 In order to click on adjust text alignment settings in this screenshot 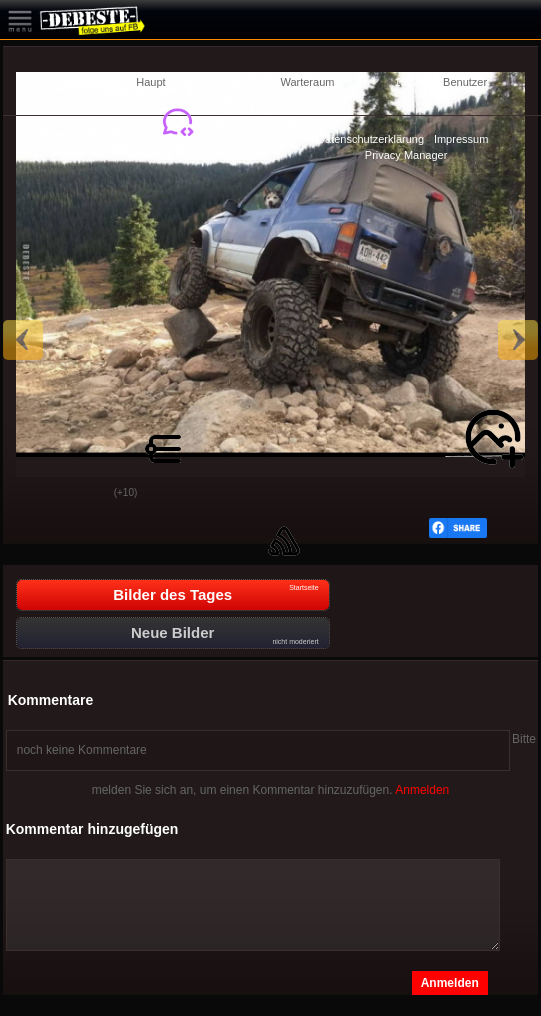, I will do `click(163, 449)`.